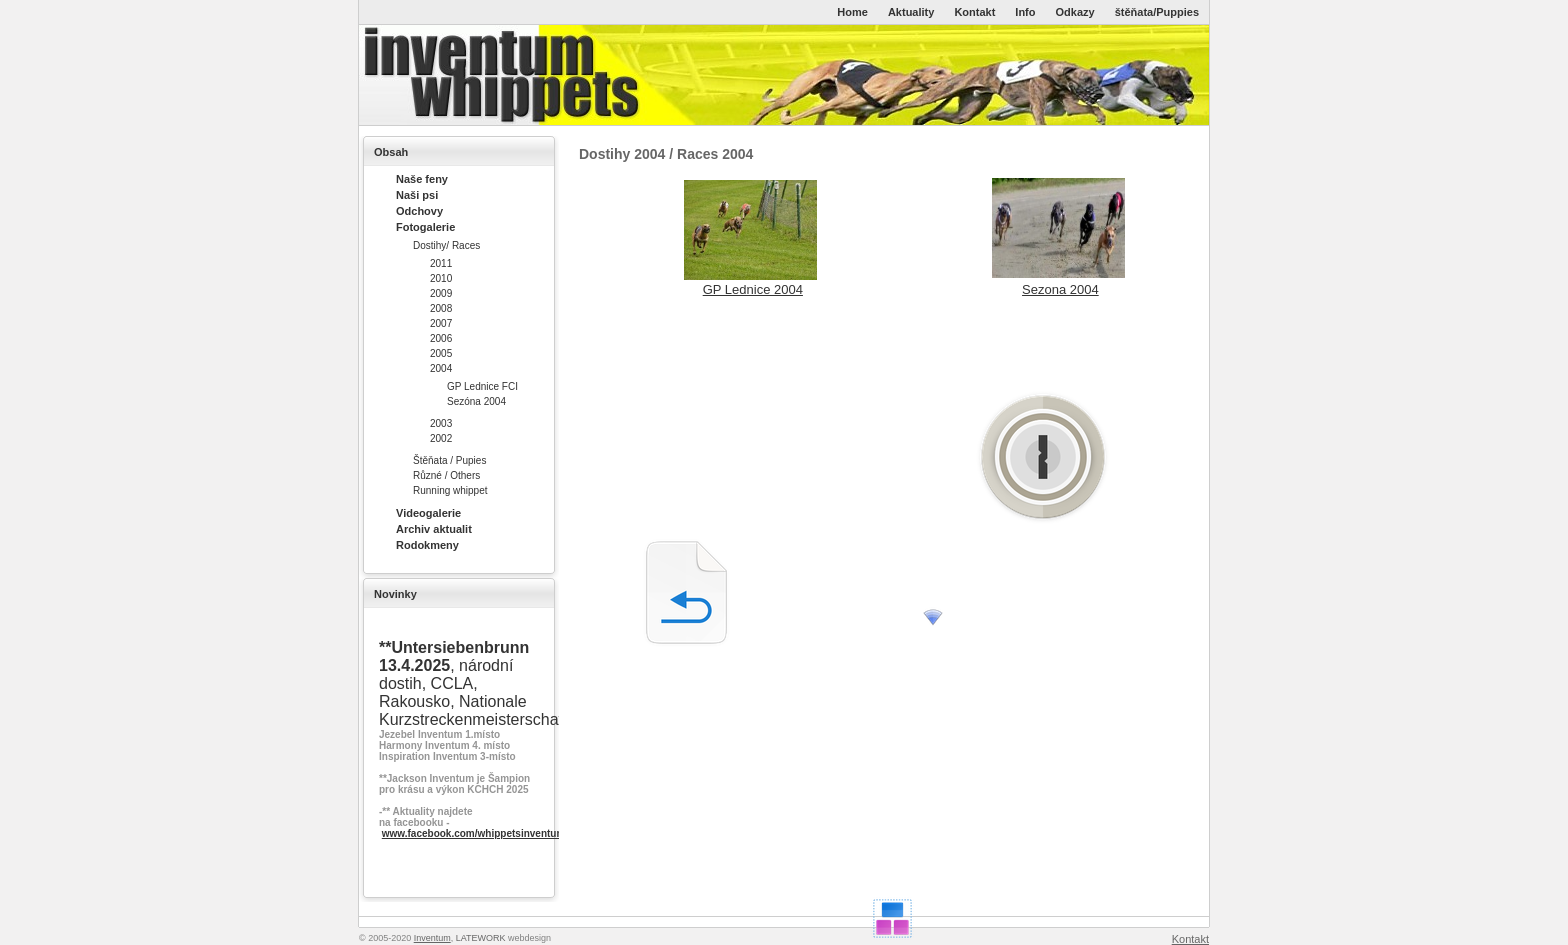 The width and height of the screenshot is (1568, 945). Describe the element at coordinates (933, 617) in the screenshot. I see `indicates wireless network connection status` at that location.